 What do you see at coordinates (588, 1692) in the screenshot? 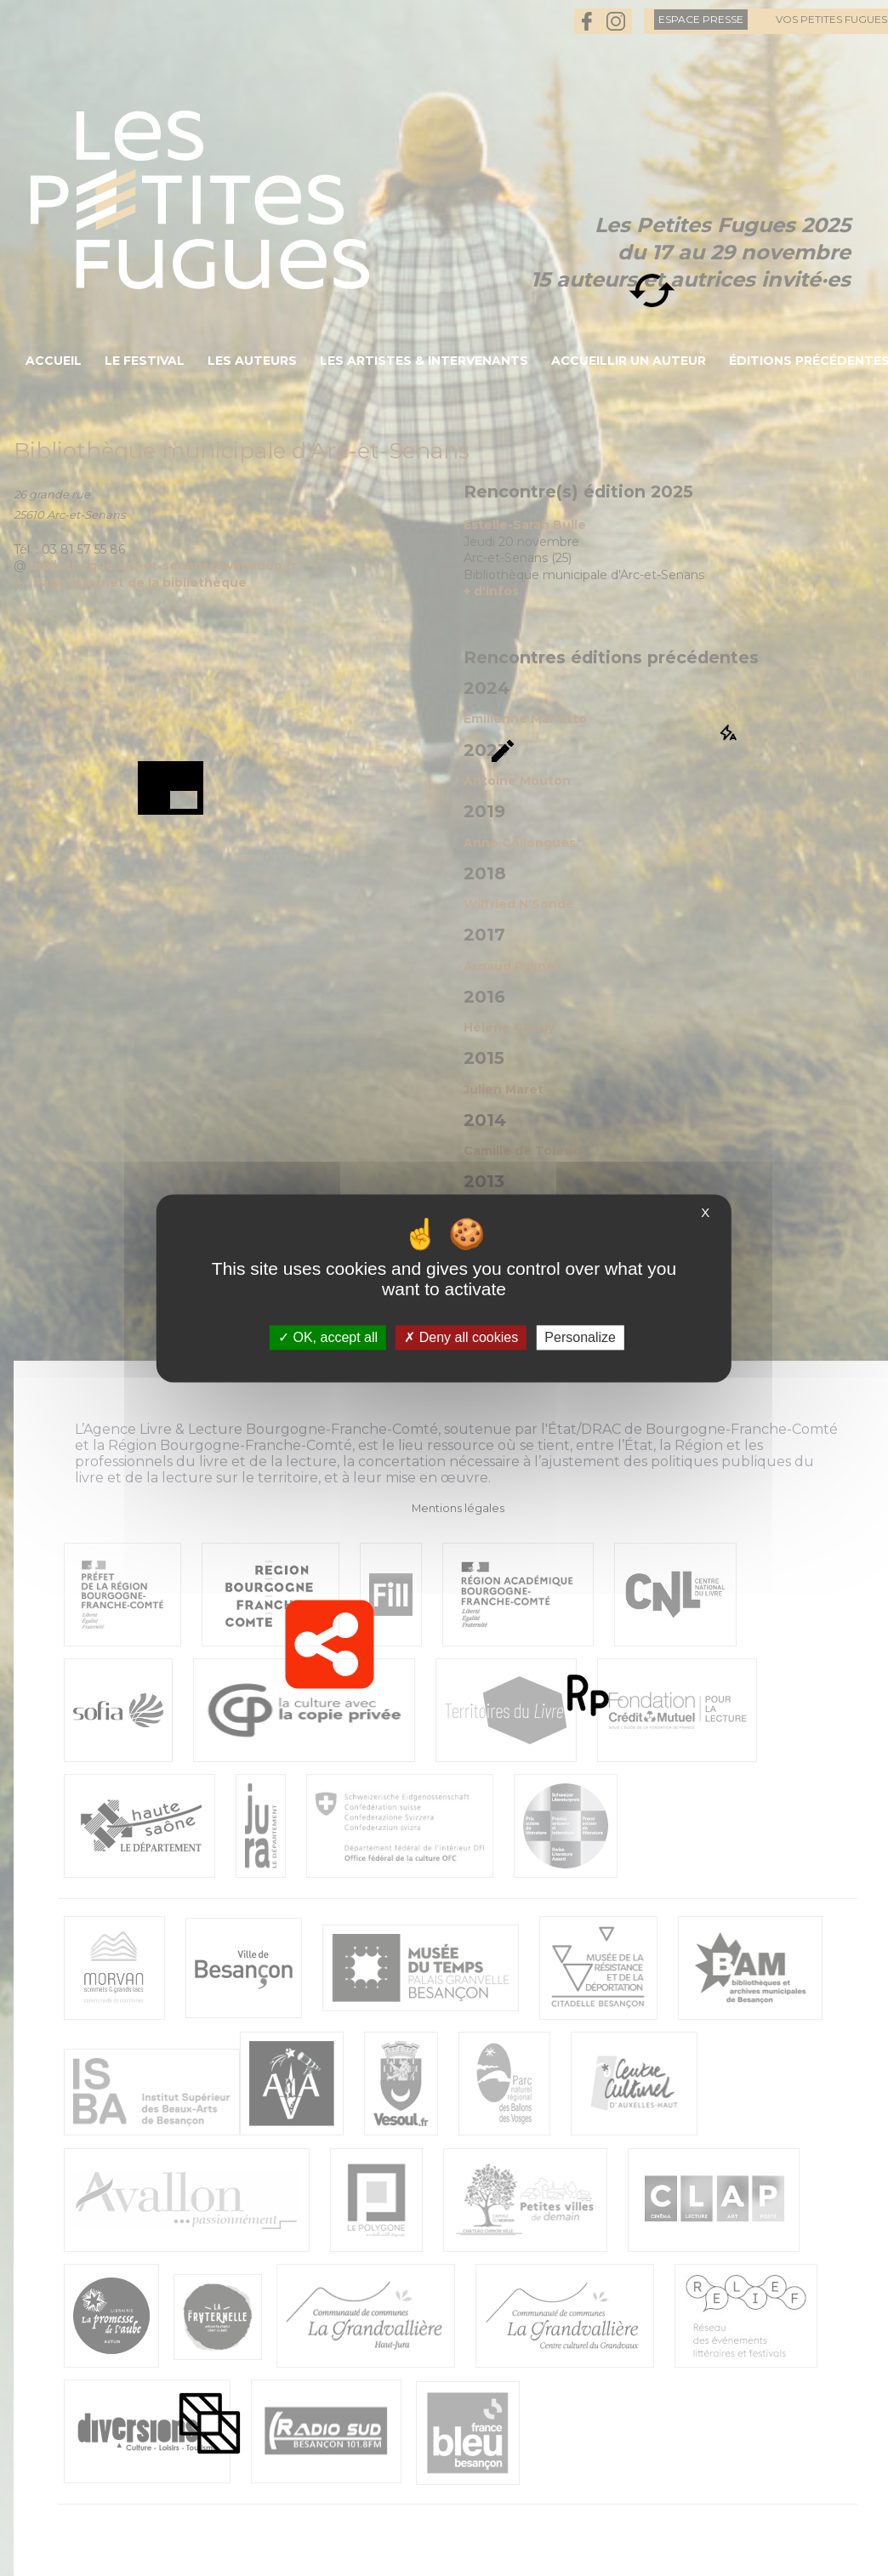
I see `indicates indonesian rupiah currency` at bounding box center [588, 1692].